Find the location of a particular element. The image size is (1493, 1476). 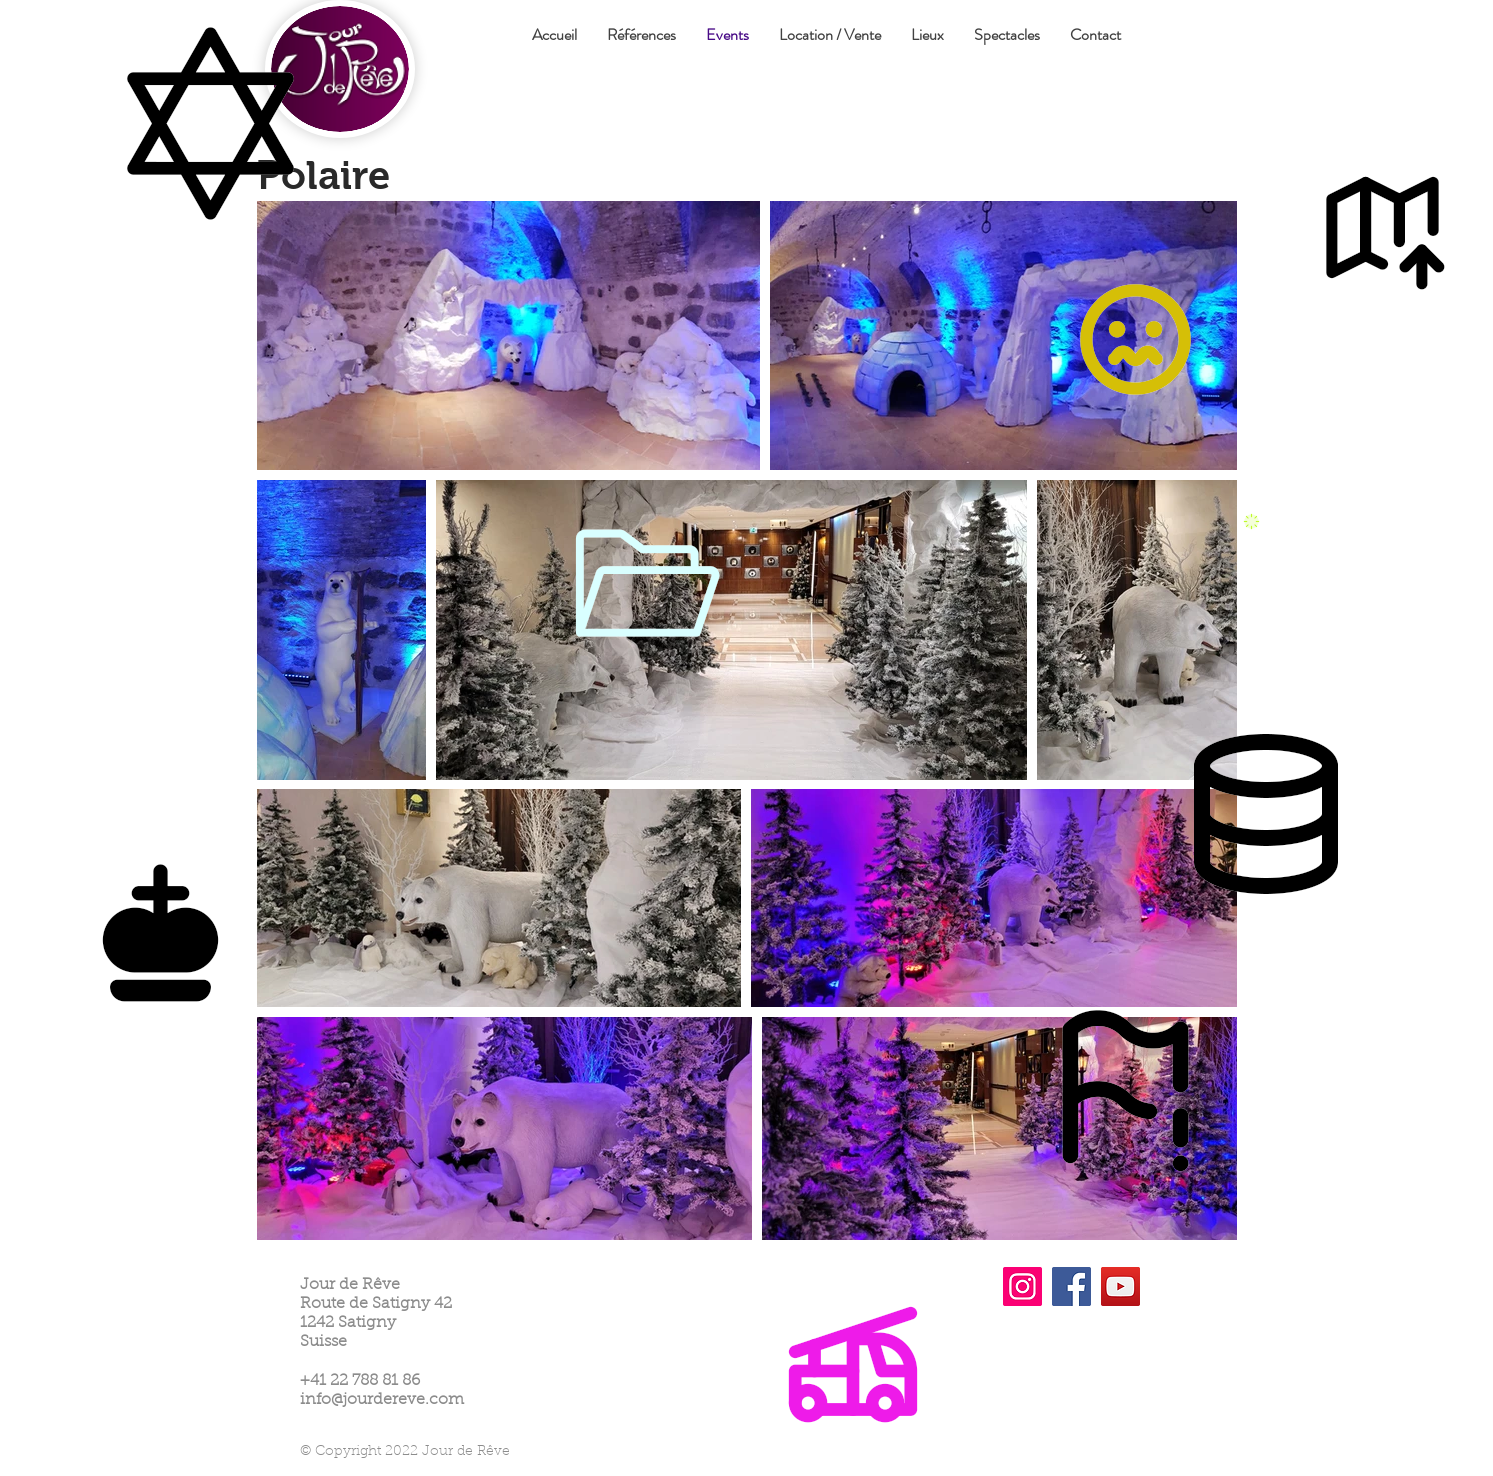

report or flag content with an urgent issue is located at coordinates (1125, 1084).